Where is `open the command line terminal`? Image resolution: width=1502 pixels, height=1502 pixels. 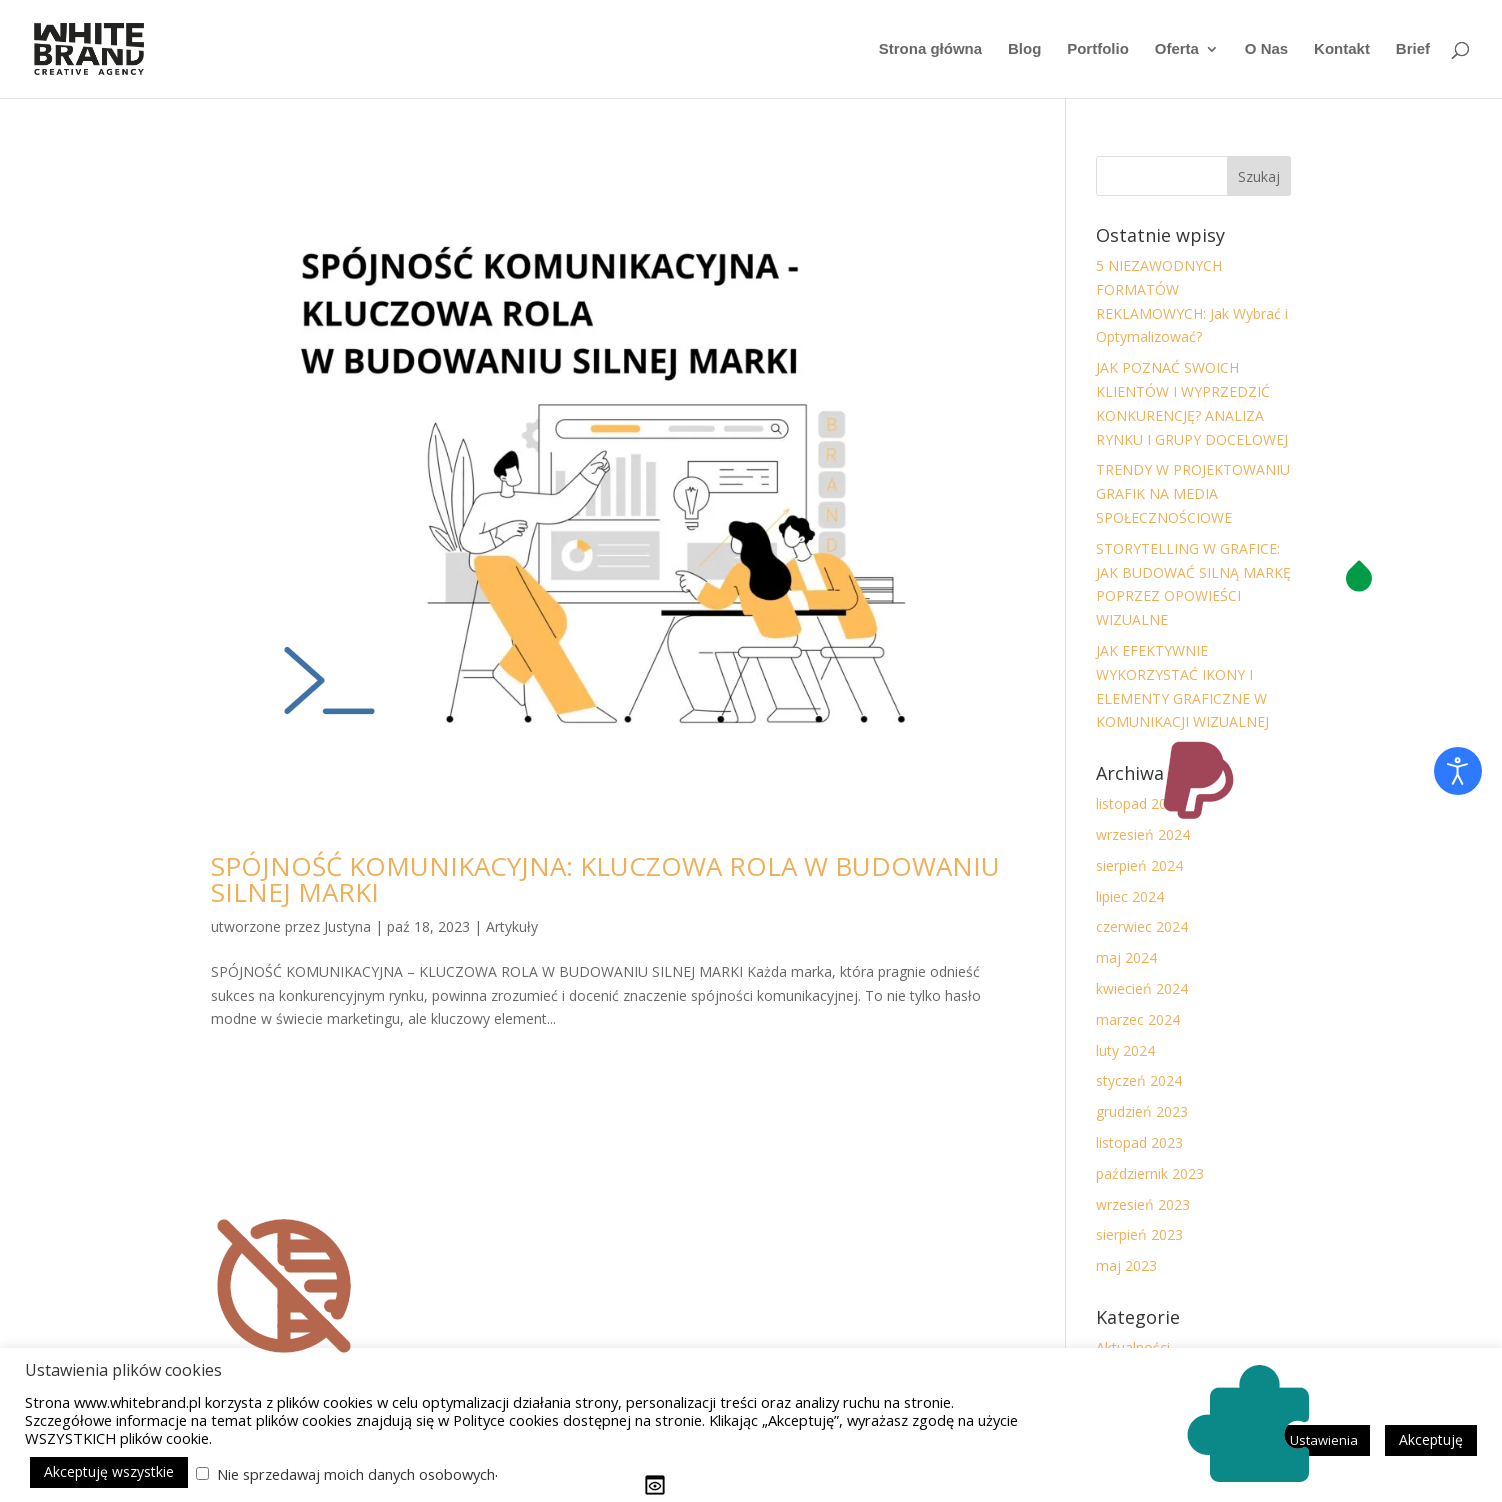
open the command line terminal is located at coordinates (329, 680).